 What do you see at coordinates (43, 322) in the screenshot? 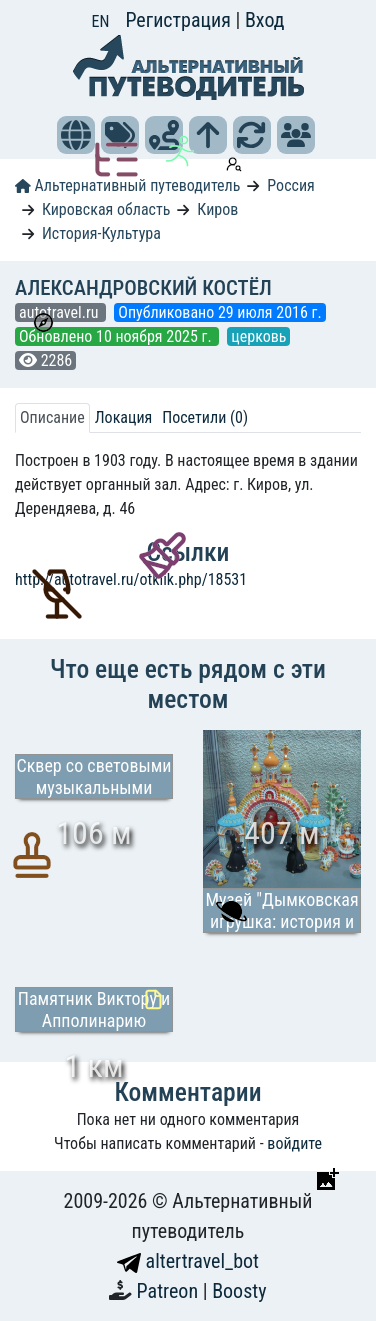
I see `explore nearby places or content` at bounding box center [43, 322].